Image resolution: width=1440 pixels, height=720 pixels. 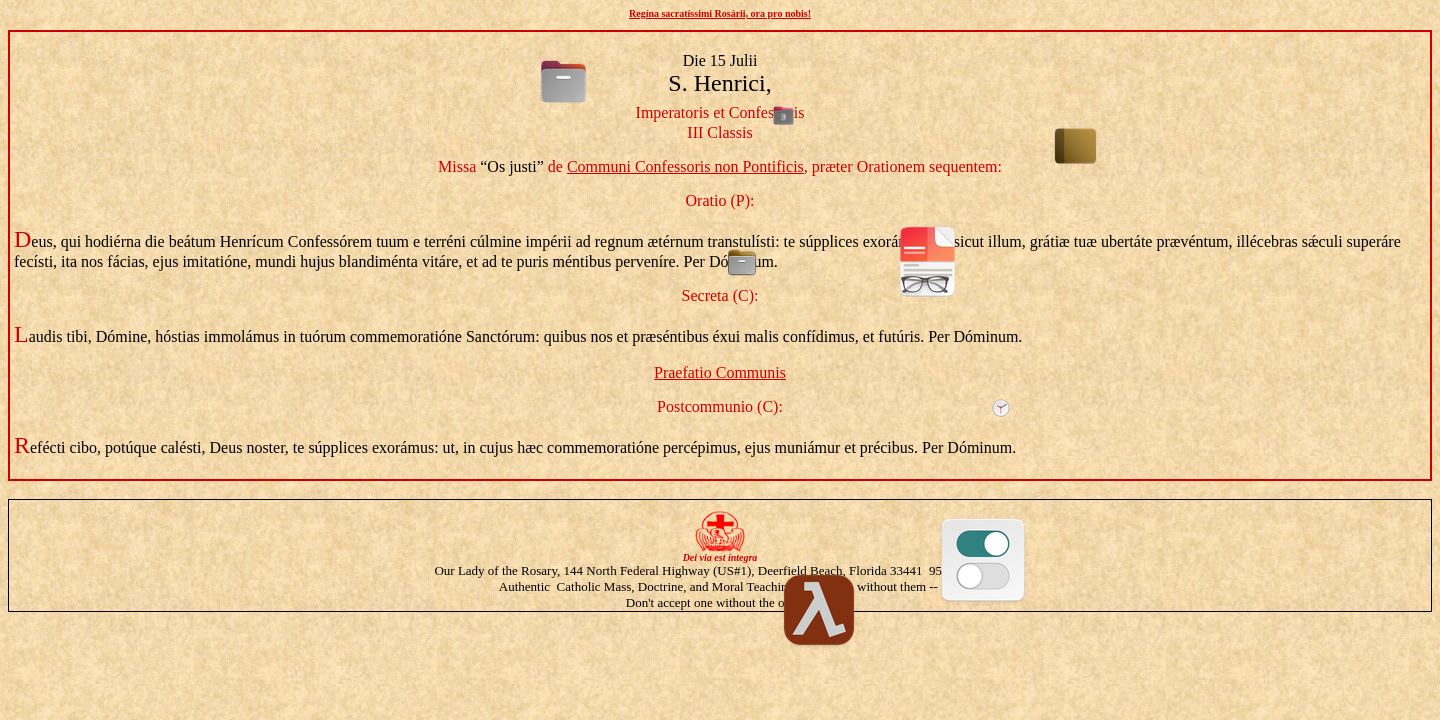 What do you see at coordinates (742, 262) in the screenshot?
I see `open the file manager application` at bounding box center [742, 262].